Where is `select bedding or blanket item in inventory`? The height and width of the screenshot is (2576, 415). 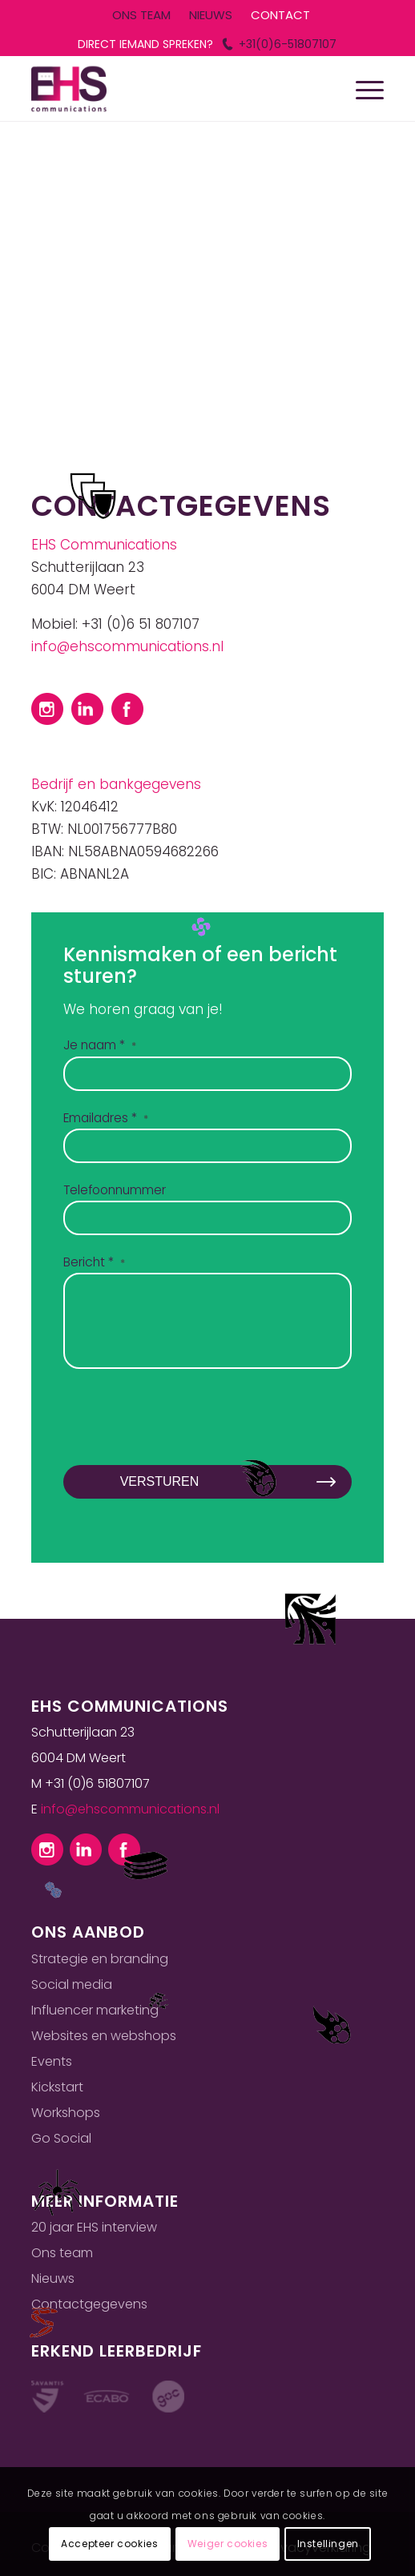 select bedding or blanket item in inventory is located at coordinates (146, 1866).